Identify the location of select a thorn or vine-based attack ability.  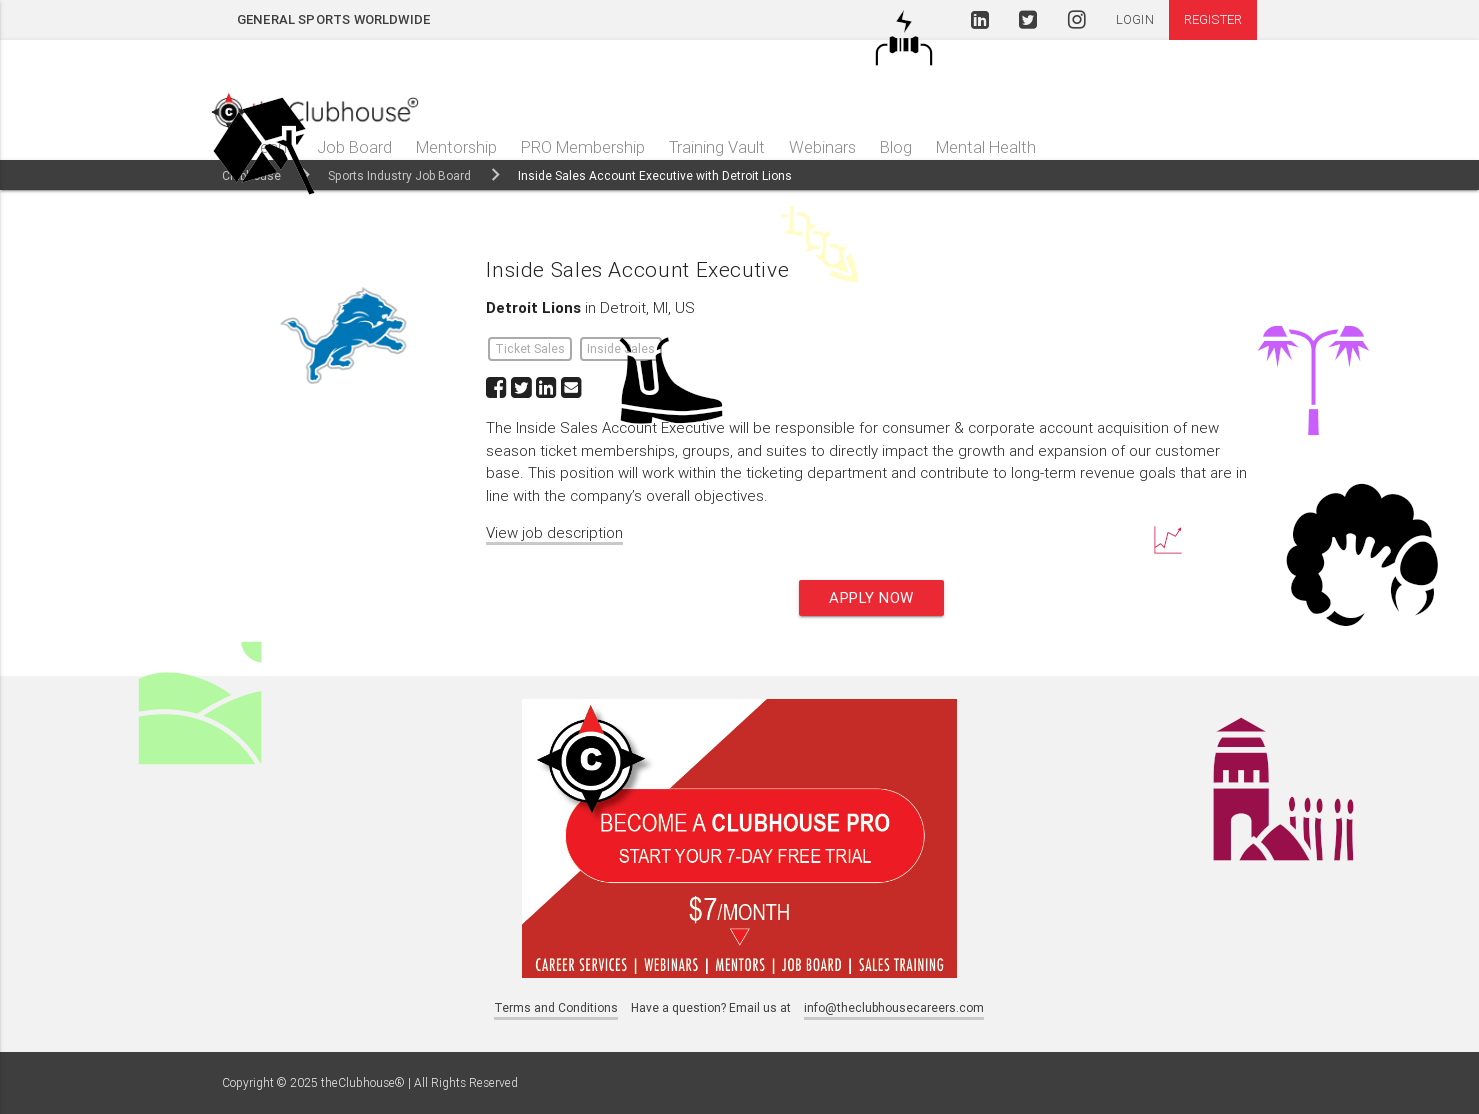
(819, 244).